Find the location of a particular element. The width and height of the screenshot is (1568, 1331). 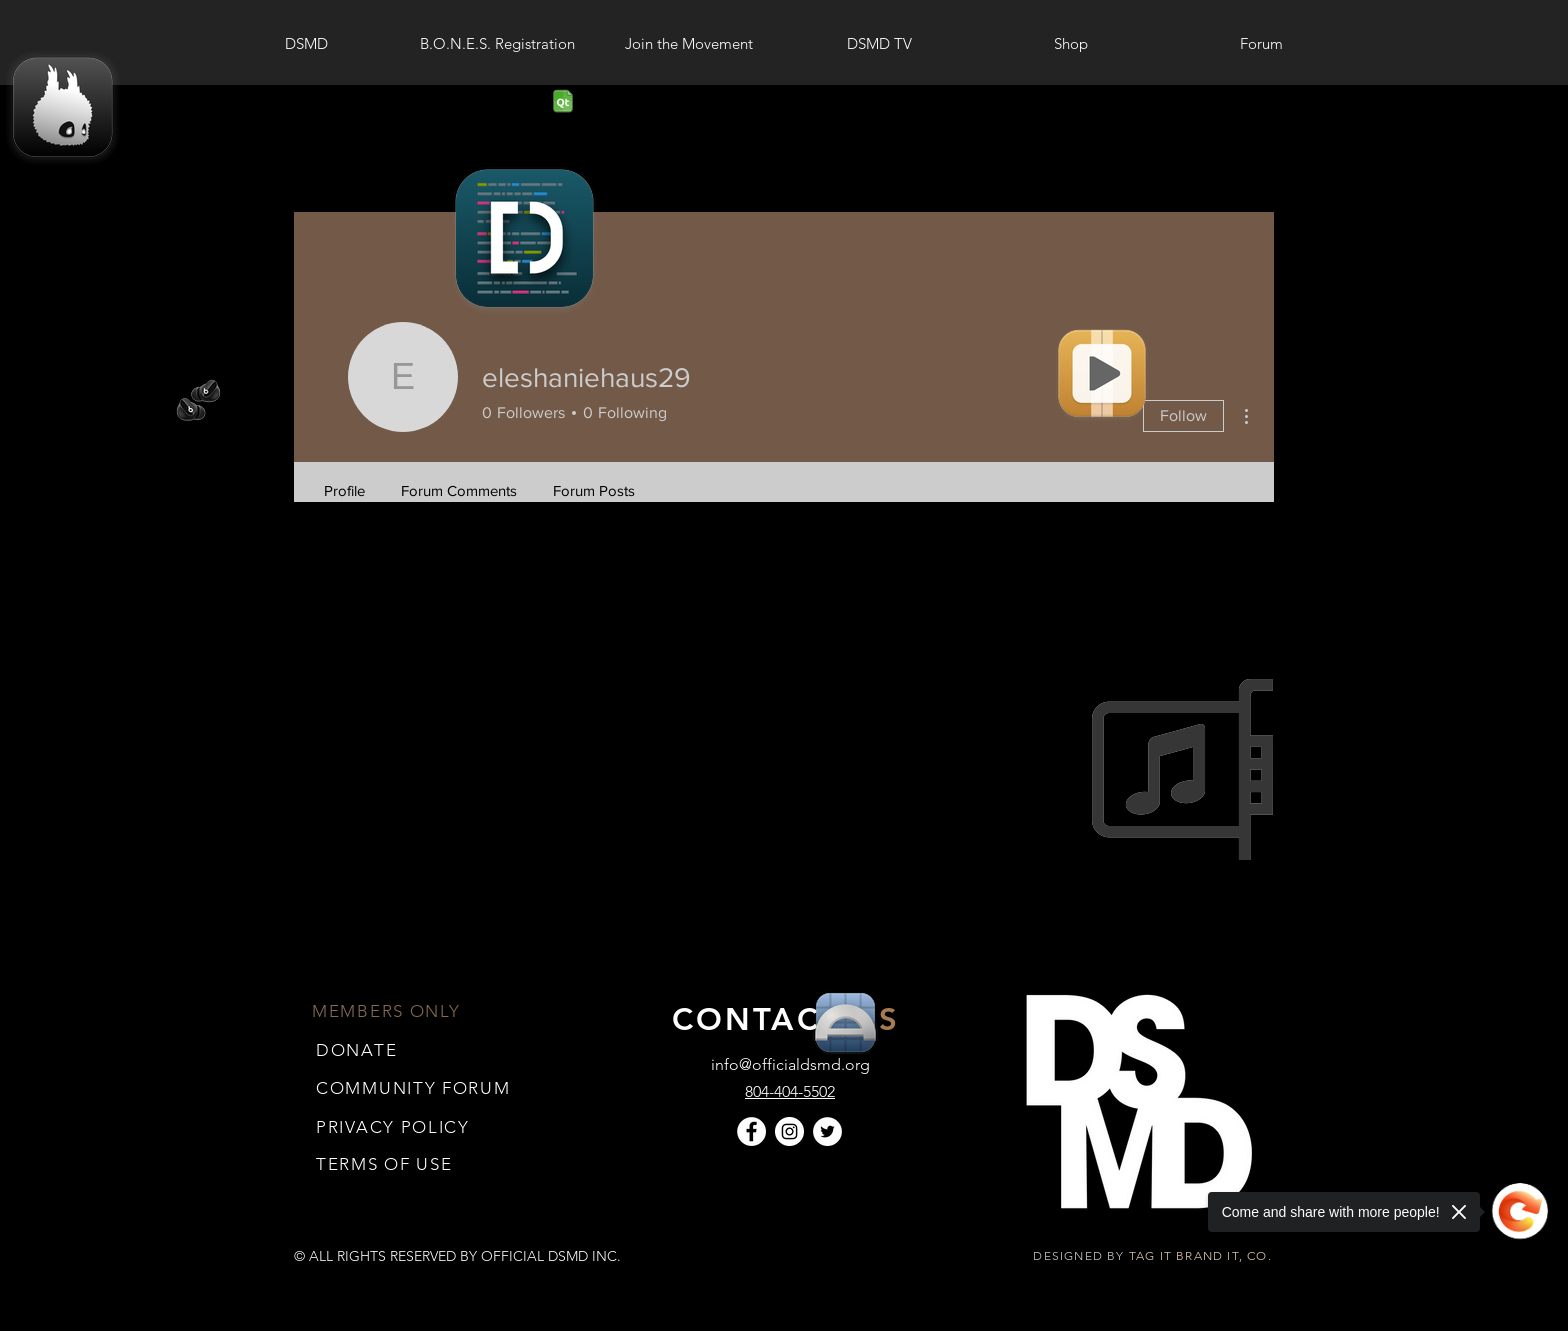

access sound card or audio device settings is located at coordinates (1182, 769).